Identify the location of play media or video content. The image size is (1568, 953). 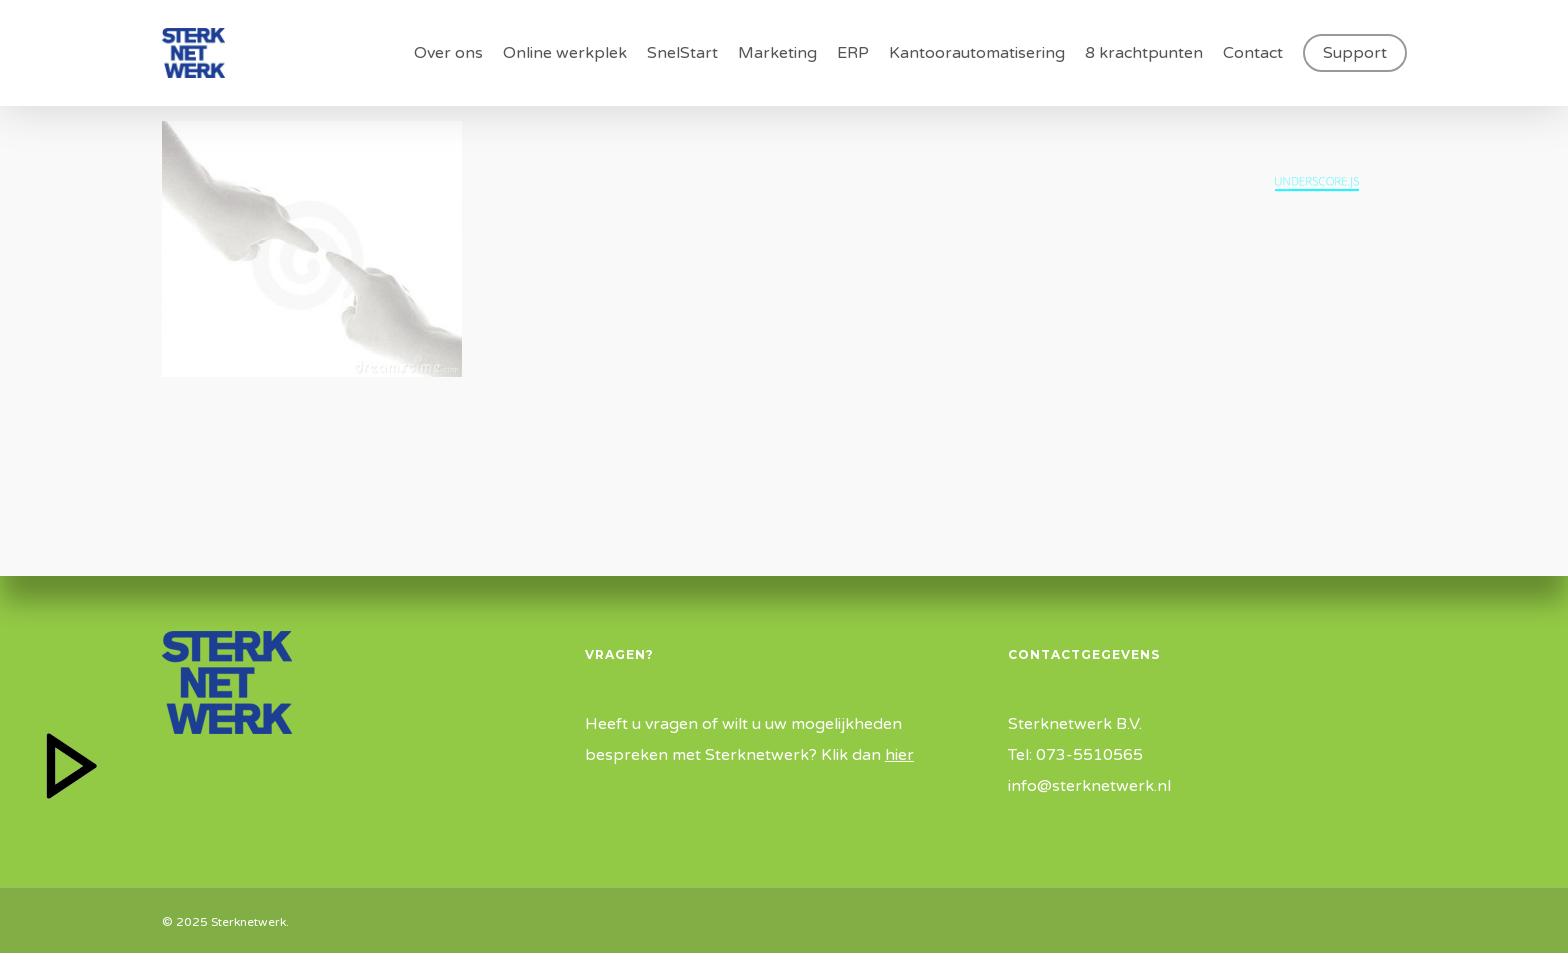
(64, 766).